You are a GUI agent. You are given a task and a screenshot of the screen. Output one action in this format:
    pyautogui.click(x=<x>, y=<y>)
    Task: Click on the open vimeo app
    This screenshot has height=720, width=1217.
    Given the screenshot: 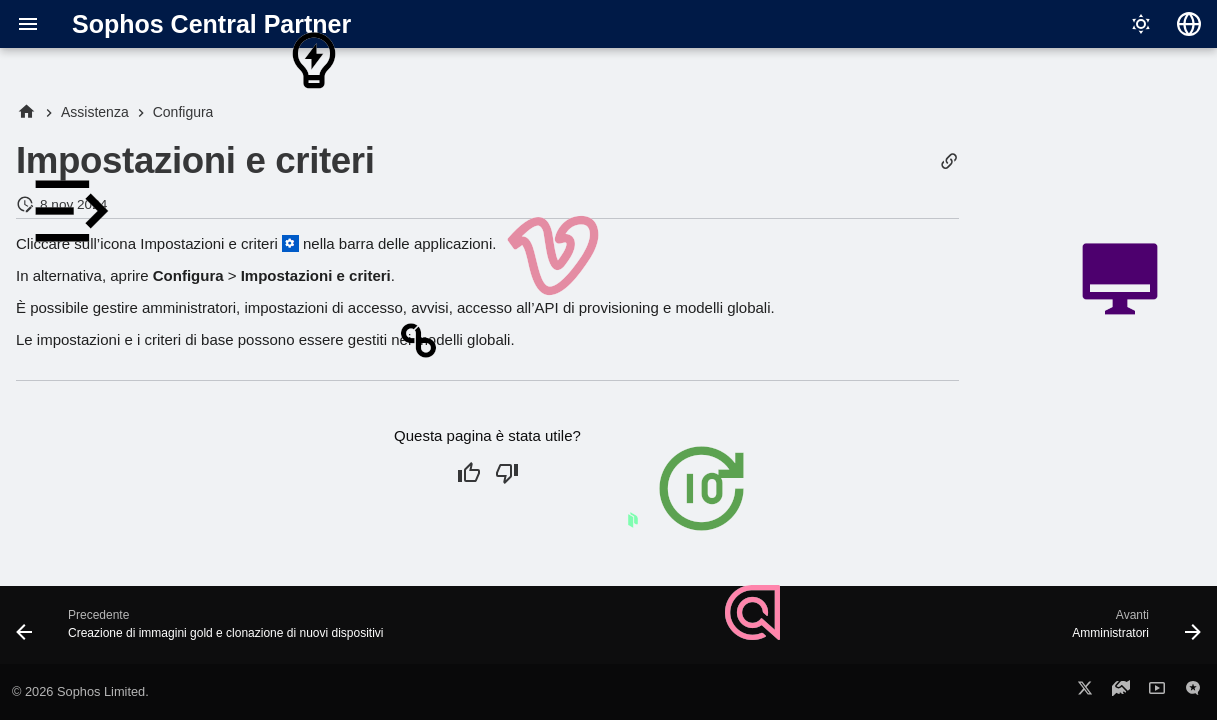 What is the action you would take?
    pyautogui.click(x=555, y=254)
    